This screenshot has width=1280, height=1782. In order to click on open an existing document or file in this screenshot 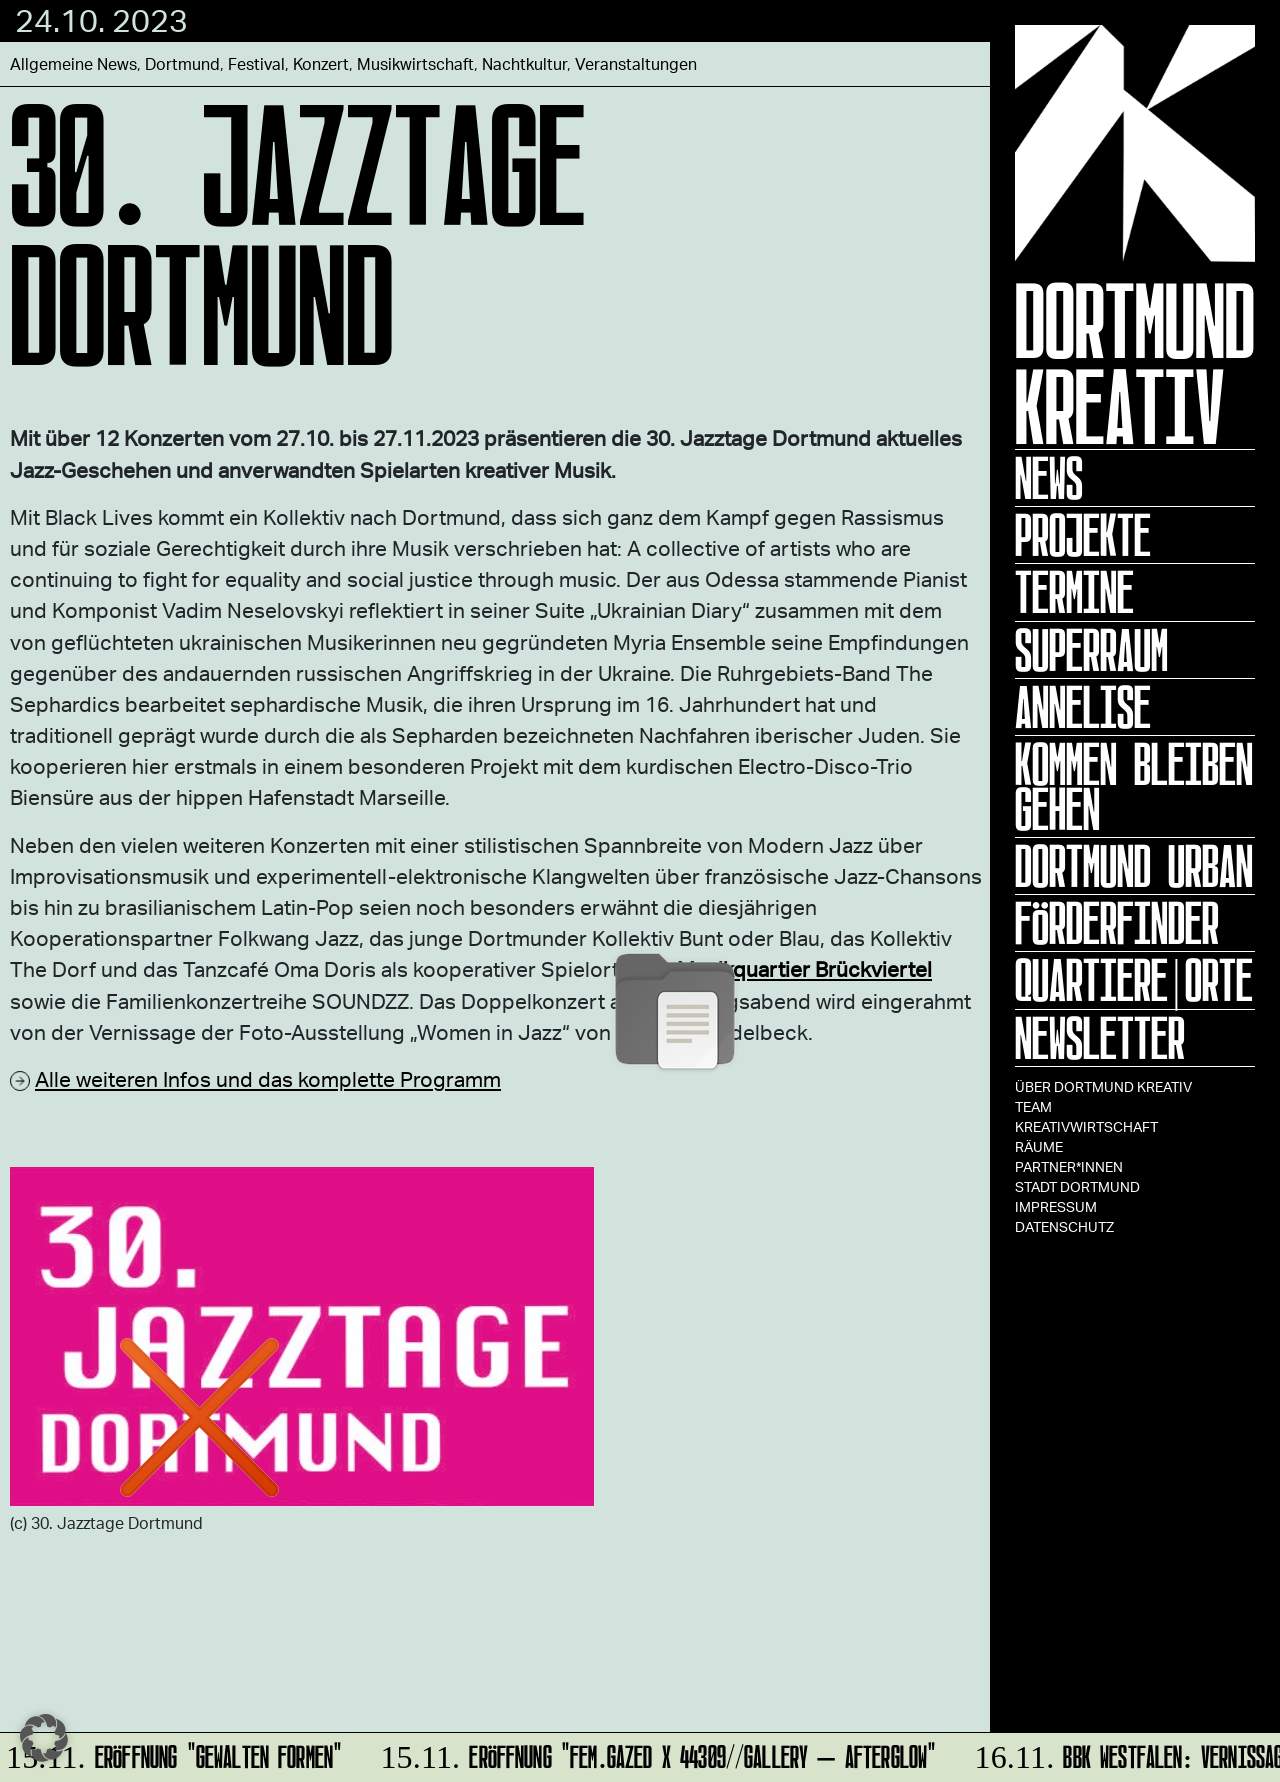, I will do `click(675, 1009)`.